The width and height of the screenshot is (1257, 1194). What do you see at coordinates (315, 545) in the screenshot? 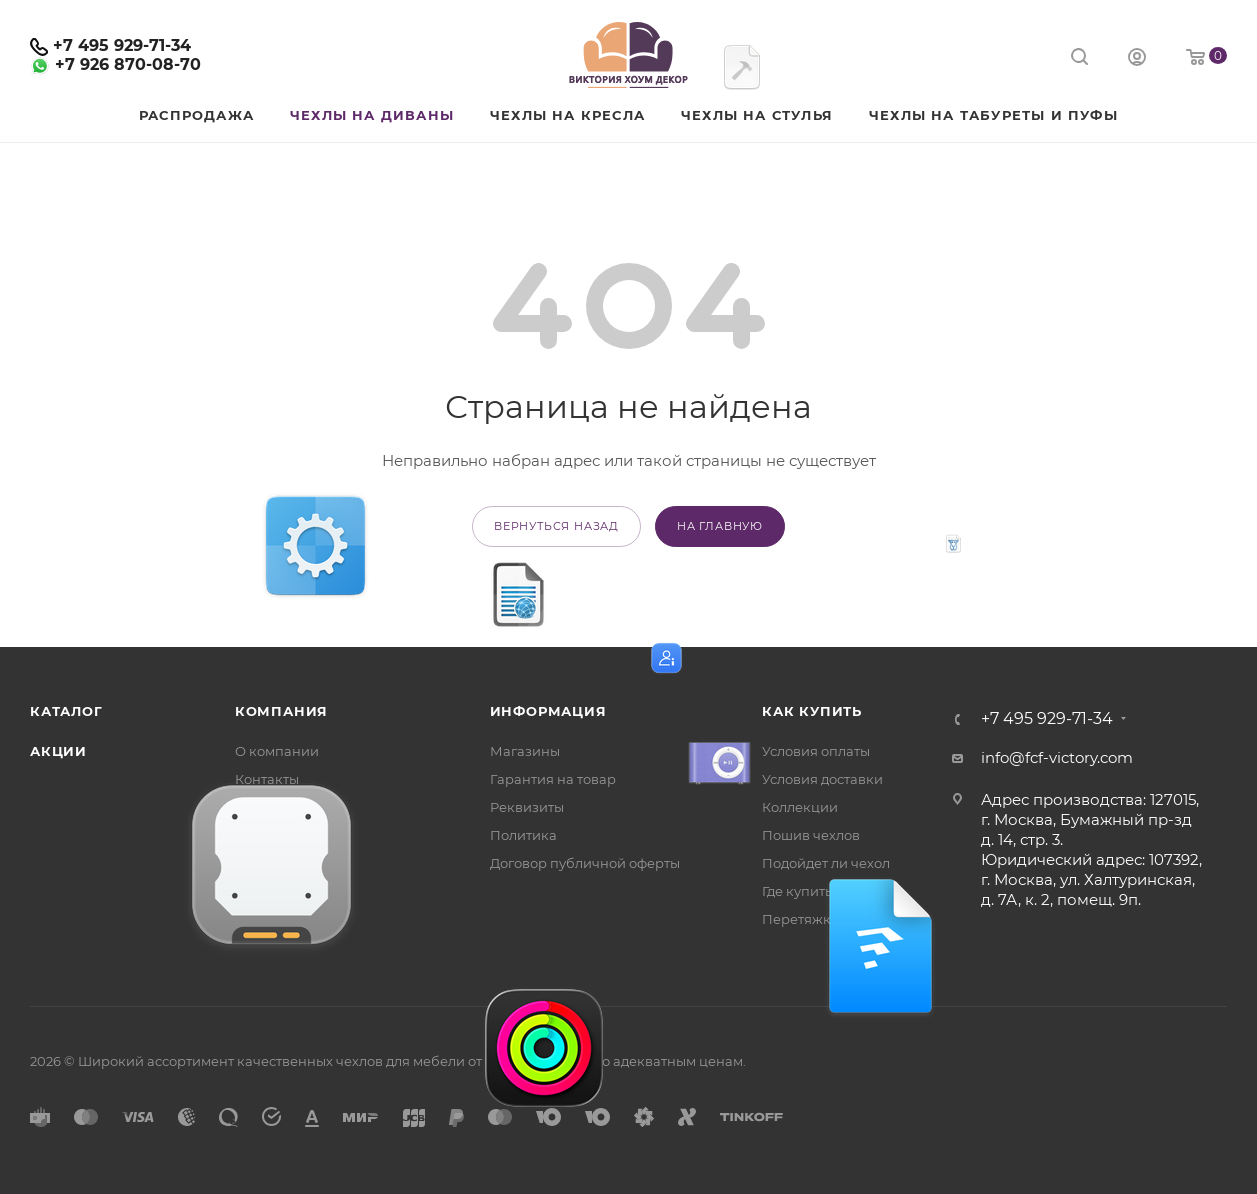
I see `ms-dos or windows executable file` at bounding box center [315, 545].